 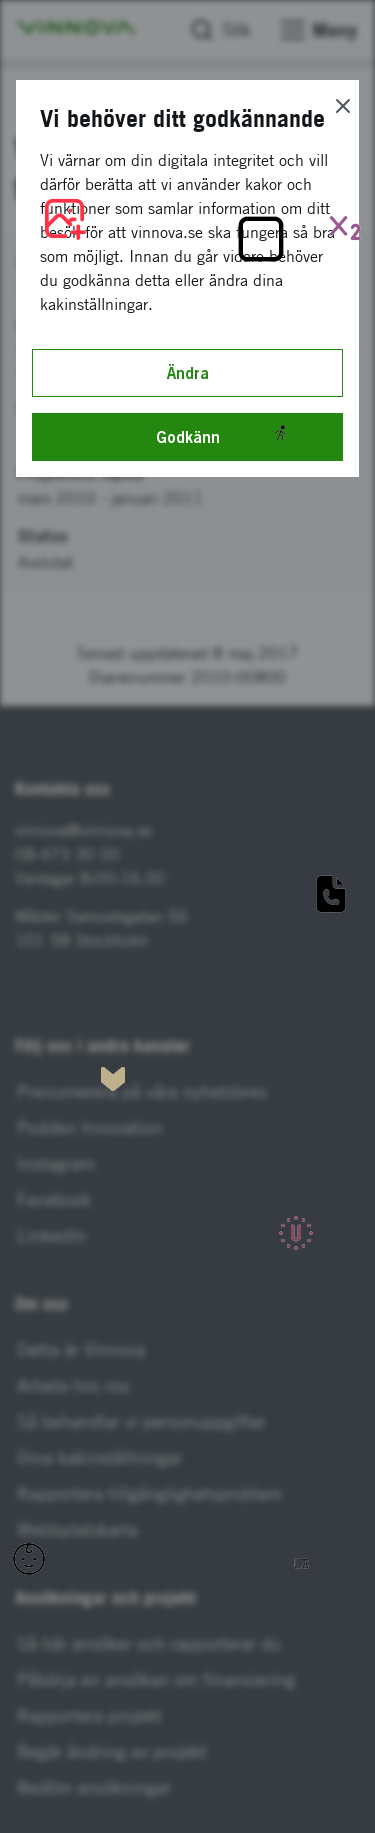 I want to click on switch to walking directions, so click(x=281, y=433).